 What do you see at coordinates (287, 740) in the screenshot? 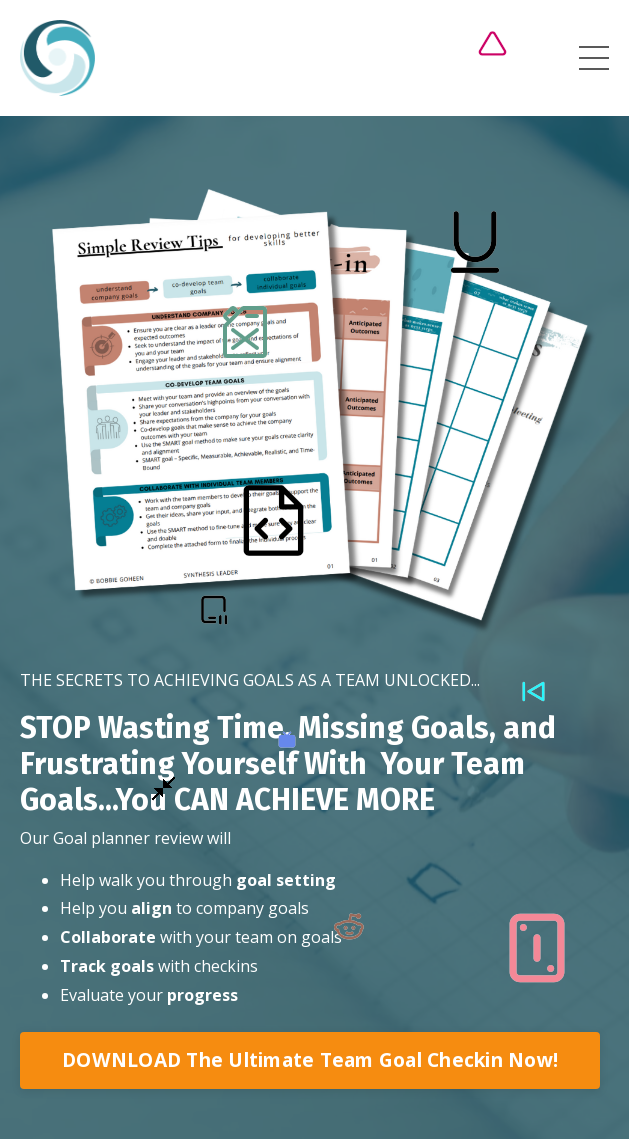
I see `access tv or display settings` at bounding box center [287, 740].